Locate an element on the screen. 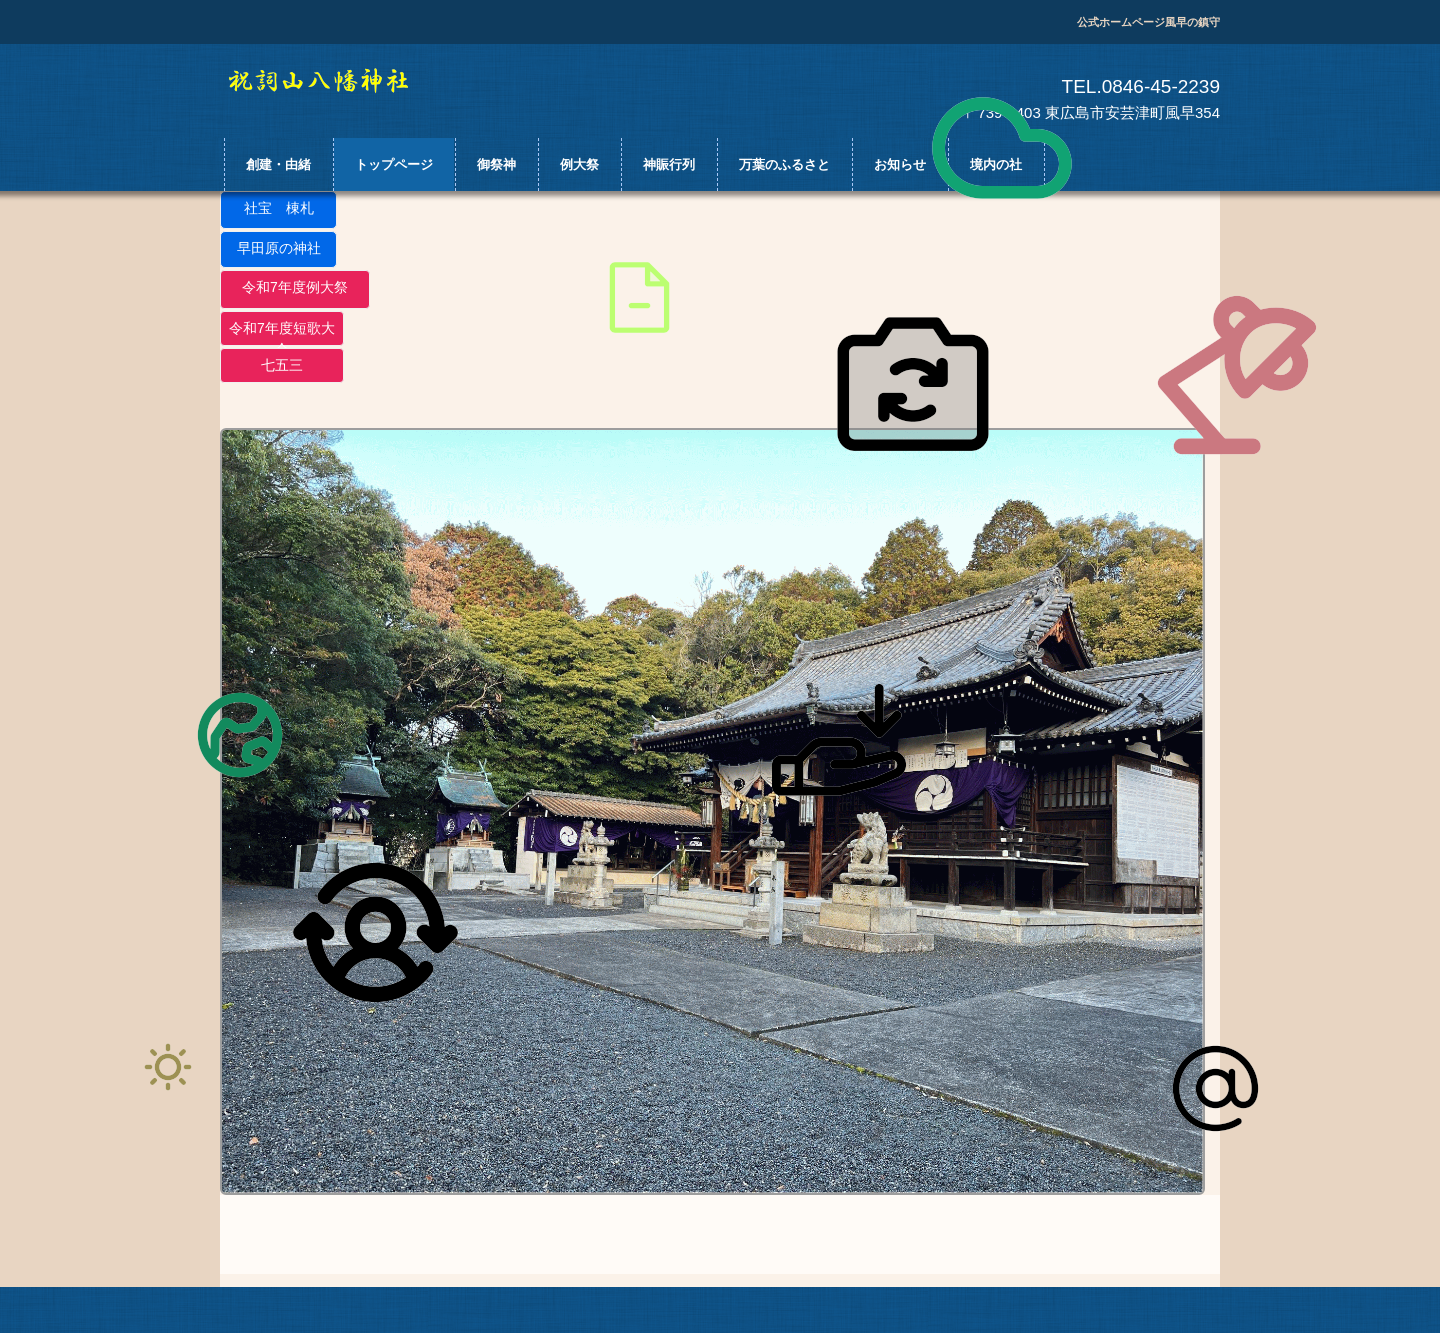  receive or accept an incoming item is located at coordinates (843, 746).